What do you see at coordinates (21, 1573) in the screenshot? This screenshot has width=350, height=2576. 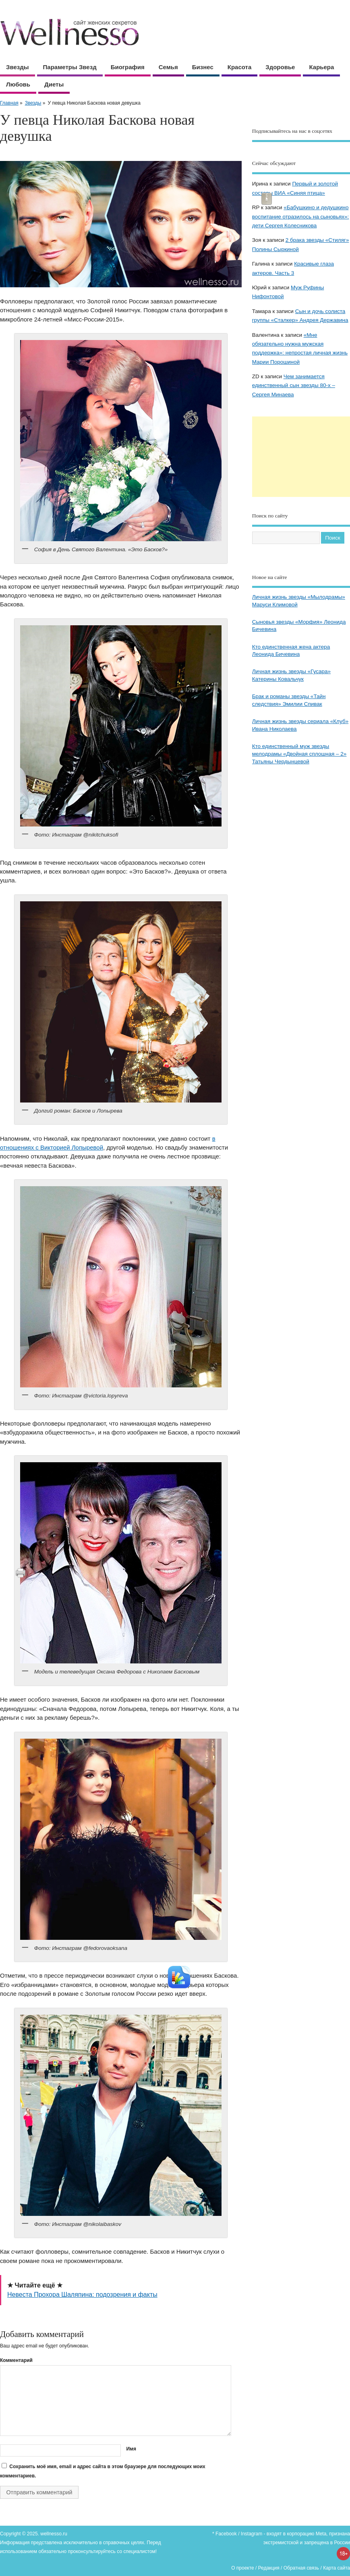 I see `print the current document` at bounding box center [21, 1573].